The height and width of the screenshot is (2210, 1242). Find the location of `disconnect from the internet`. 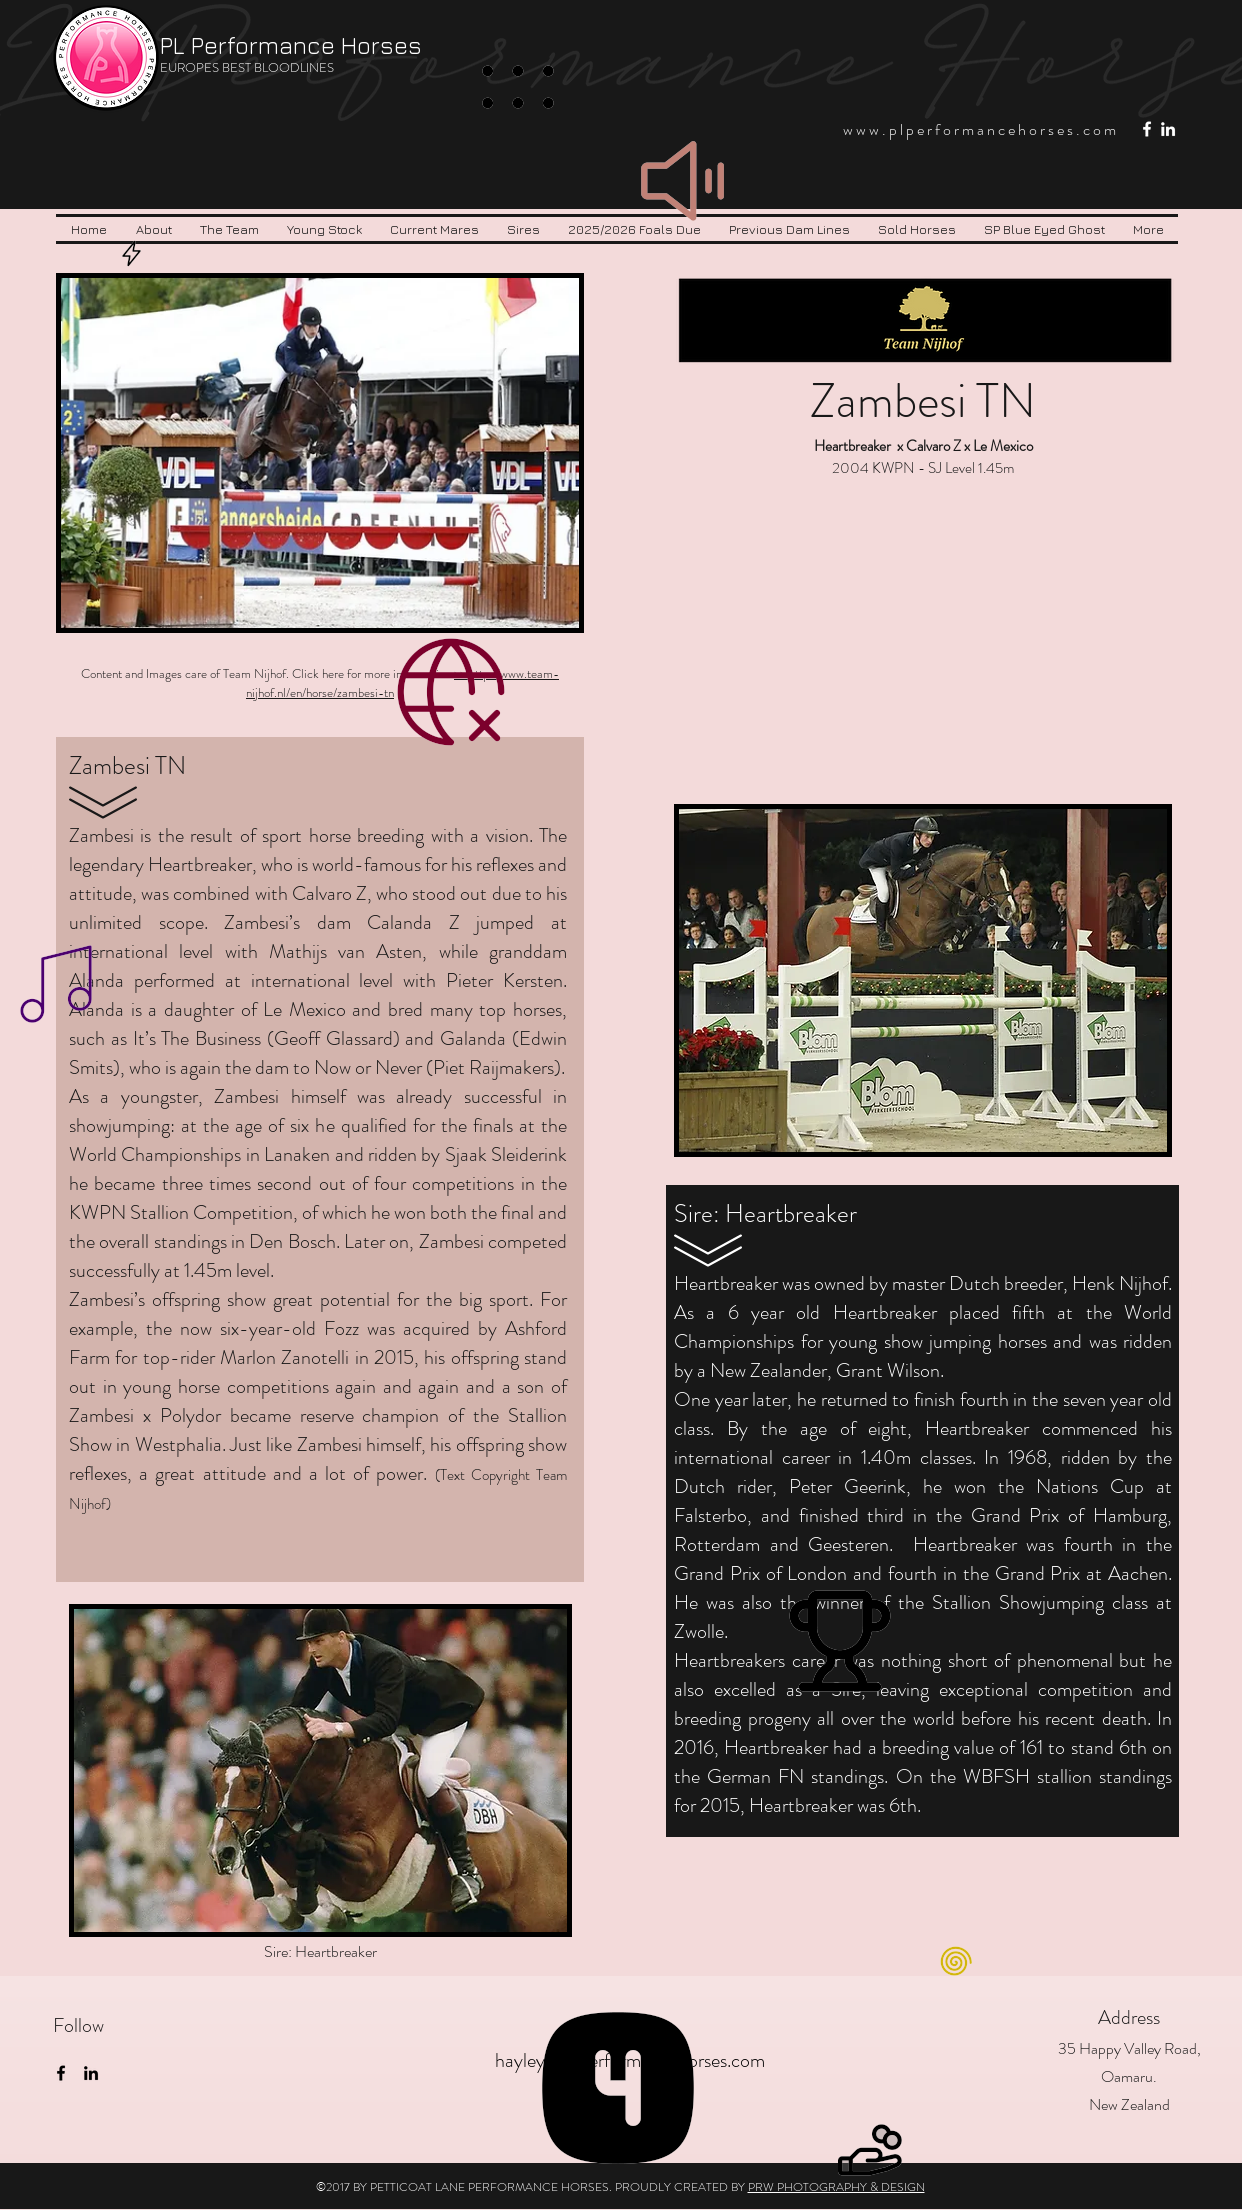

disconnect from the internet is located at coordinates (451, 692).